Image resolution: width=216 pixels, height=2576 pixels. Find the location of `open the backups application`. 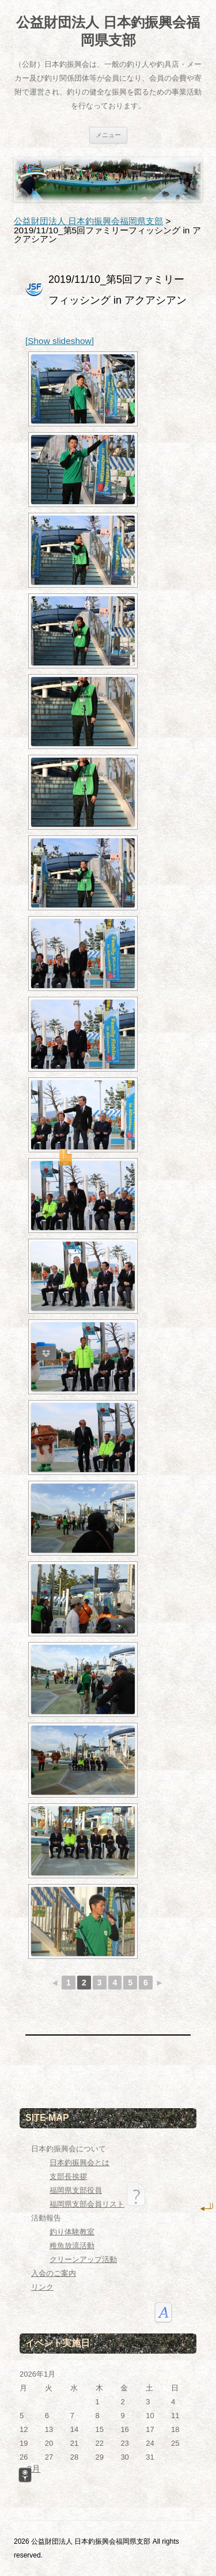

open the backups application is located at coordinates (25, 2475).